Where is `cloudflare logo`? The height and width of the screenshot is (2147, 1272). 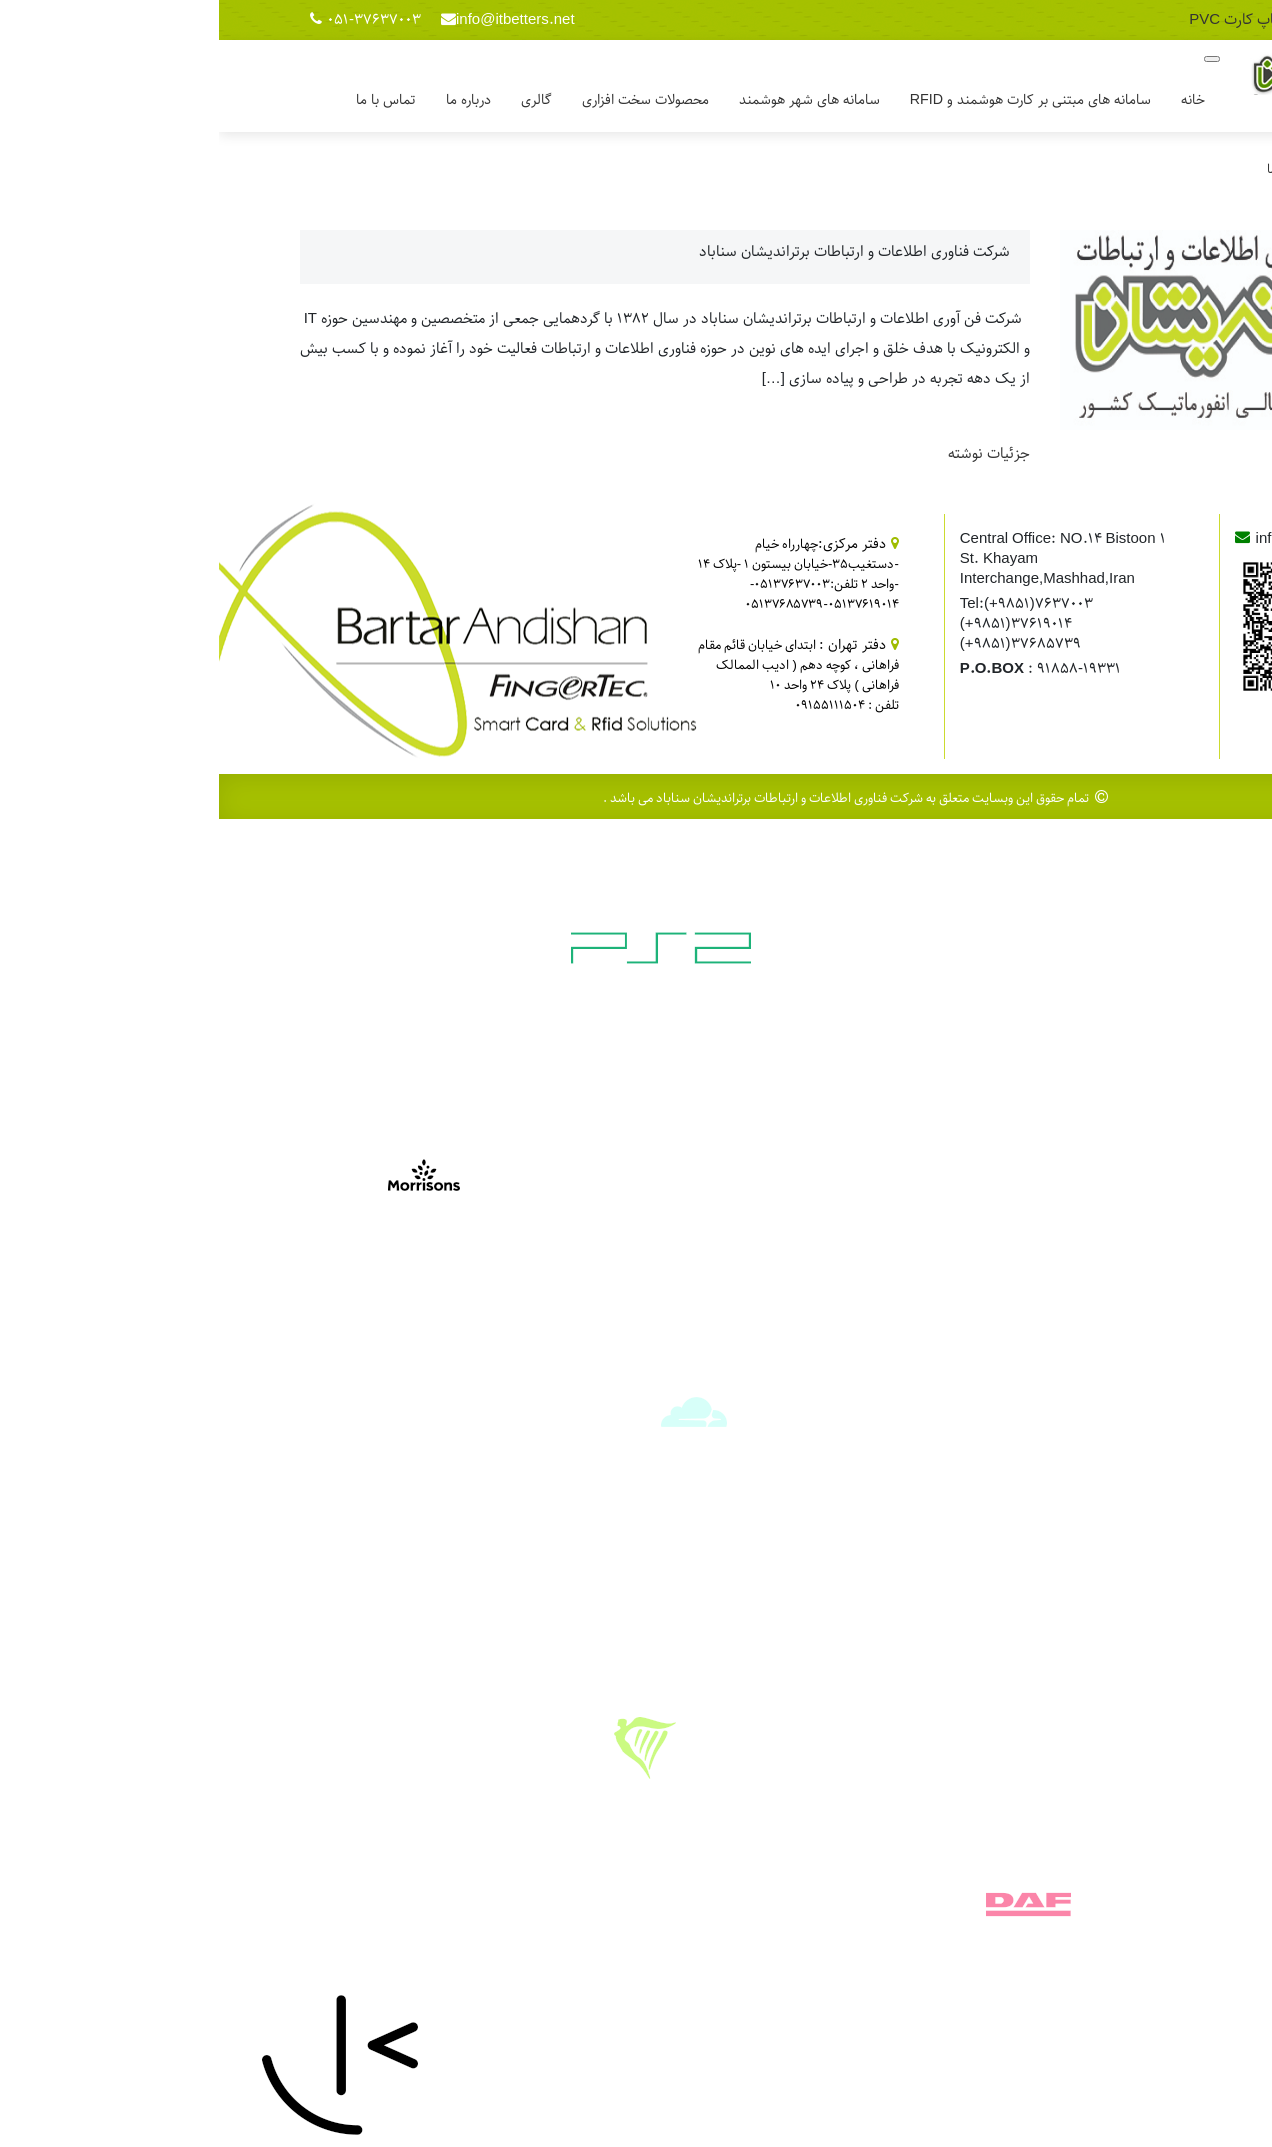 cloudflare logo is located at coordinates (694, 1412).